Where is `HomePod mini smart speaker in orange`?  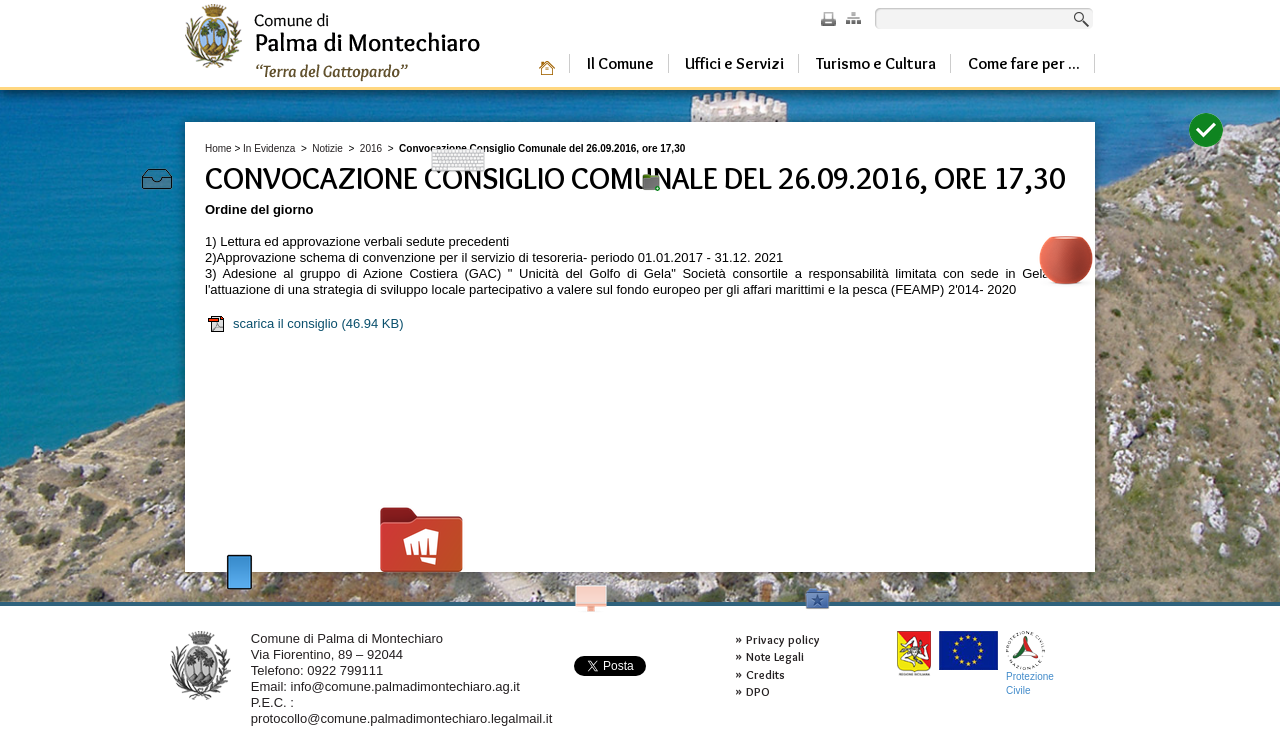 HomePod mini smart speaker in orange is located at coordinates (1066, 265).